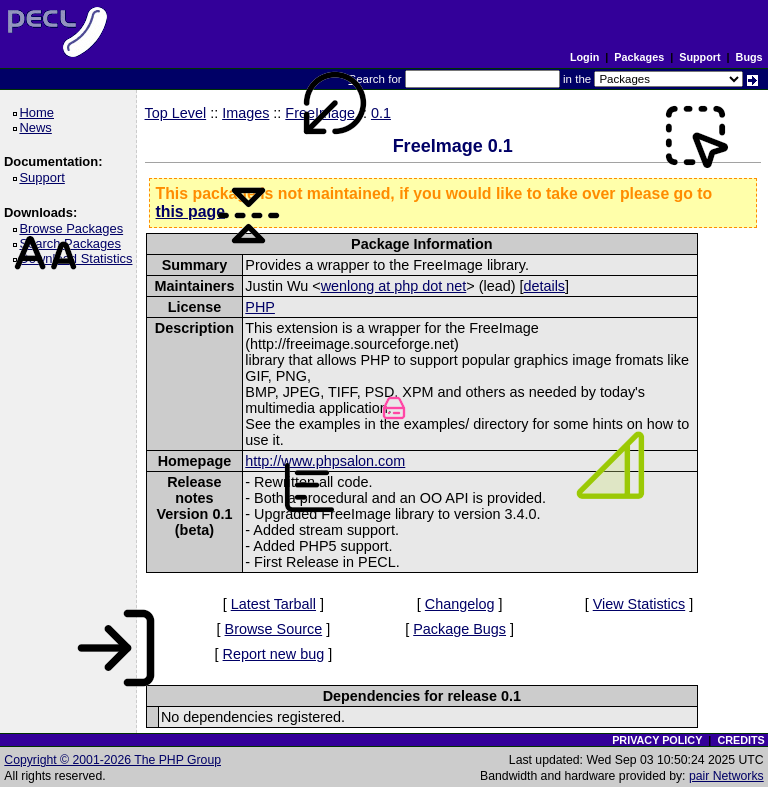  I want to click on access storage or drive settings, so click(394, 408).